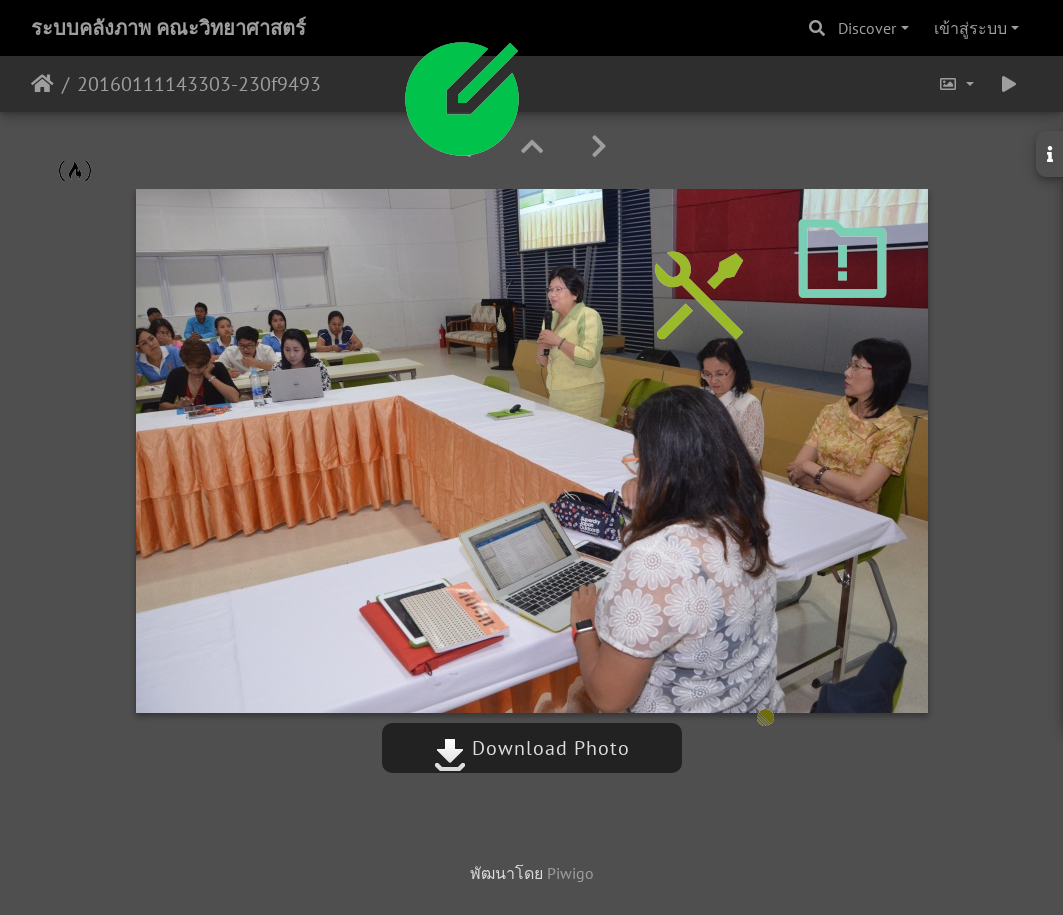 This screenshot has height=915, width=1063. I want to click on visit freeCodeCamp website, so click(75, 171).